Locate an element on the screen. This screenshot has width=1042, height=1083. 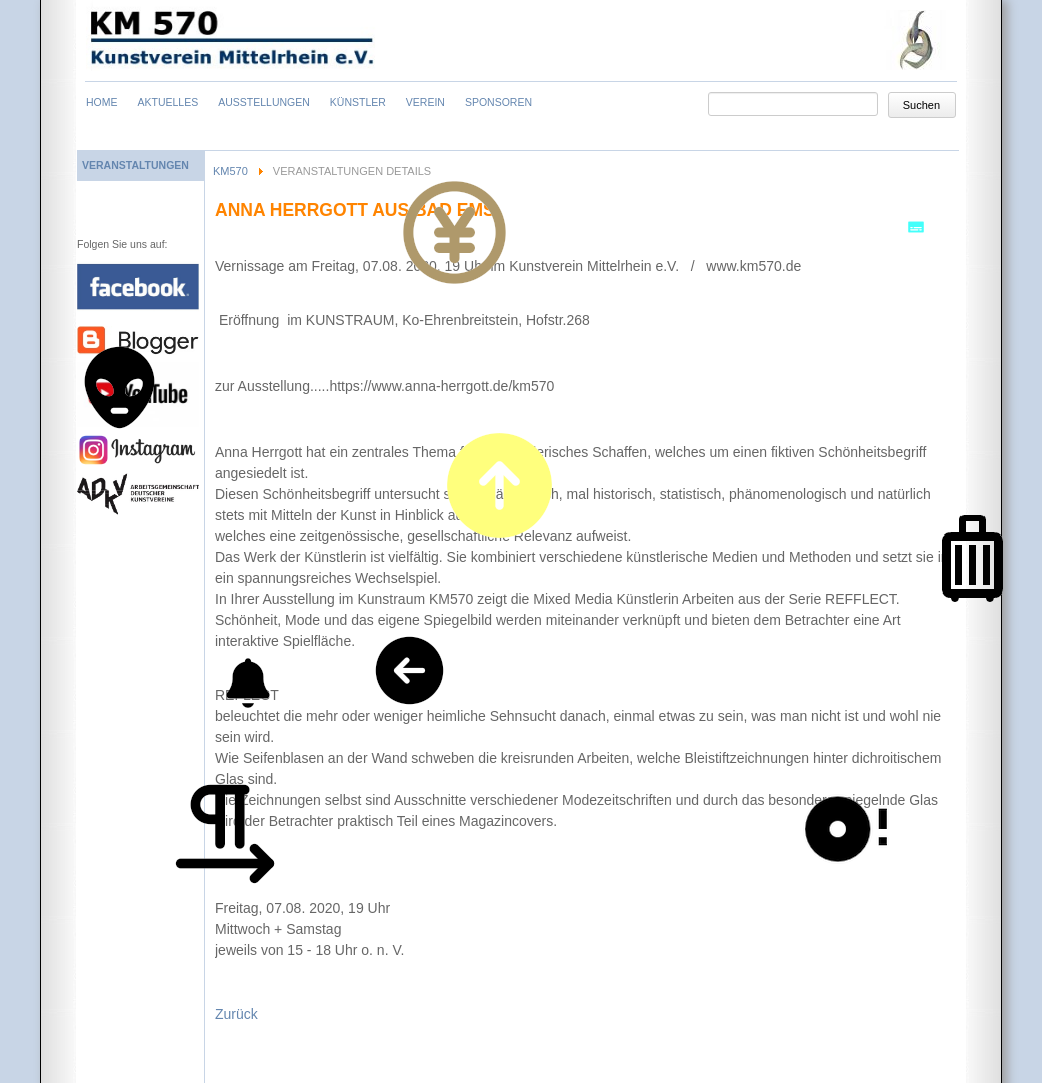
go back to previous screen is located at coordinates (409, 670).